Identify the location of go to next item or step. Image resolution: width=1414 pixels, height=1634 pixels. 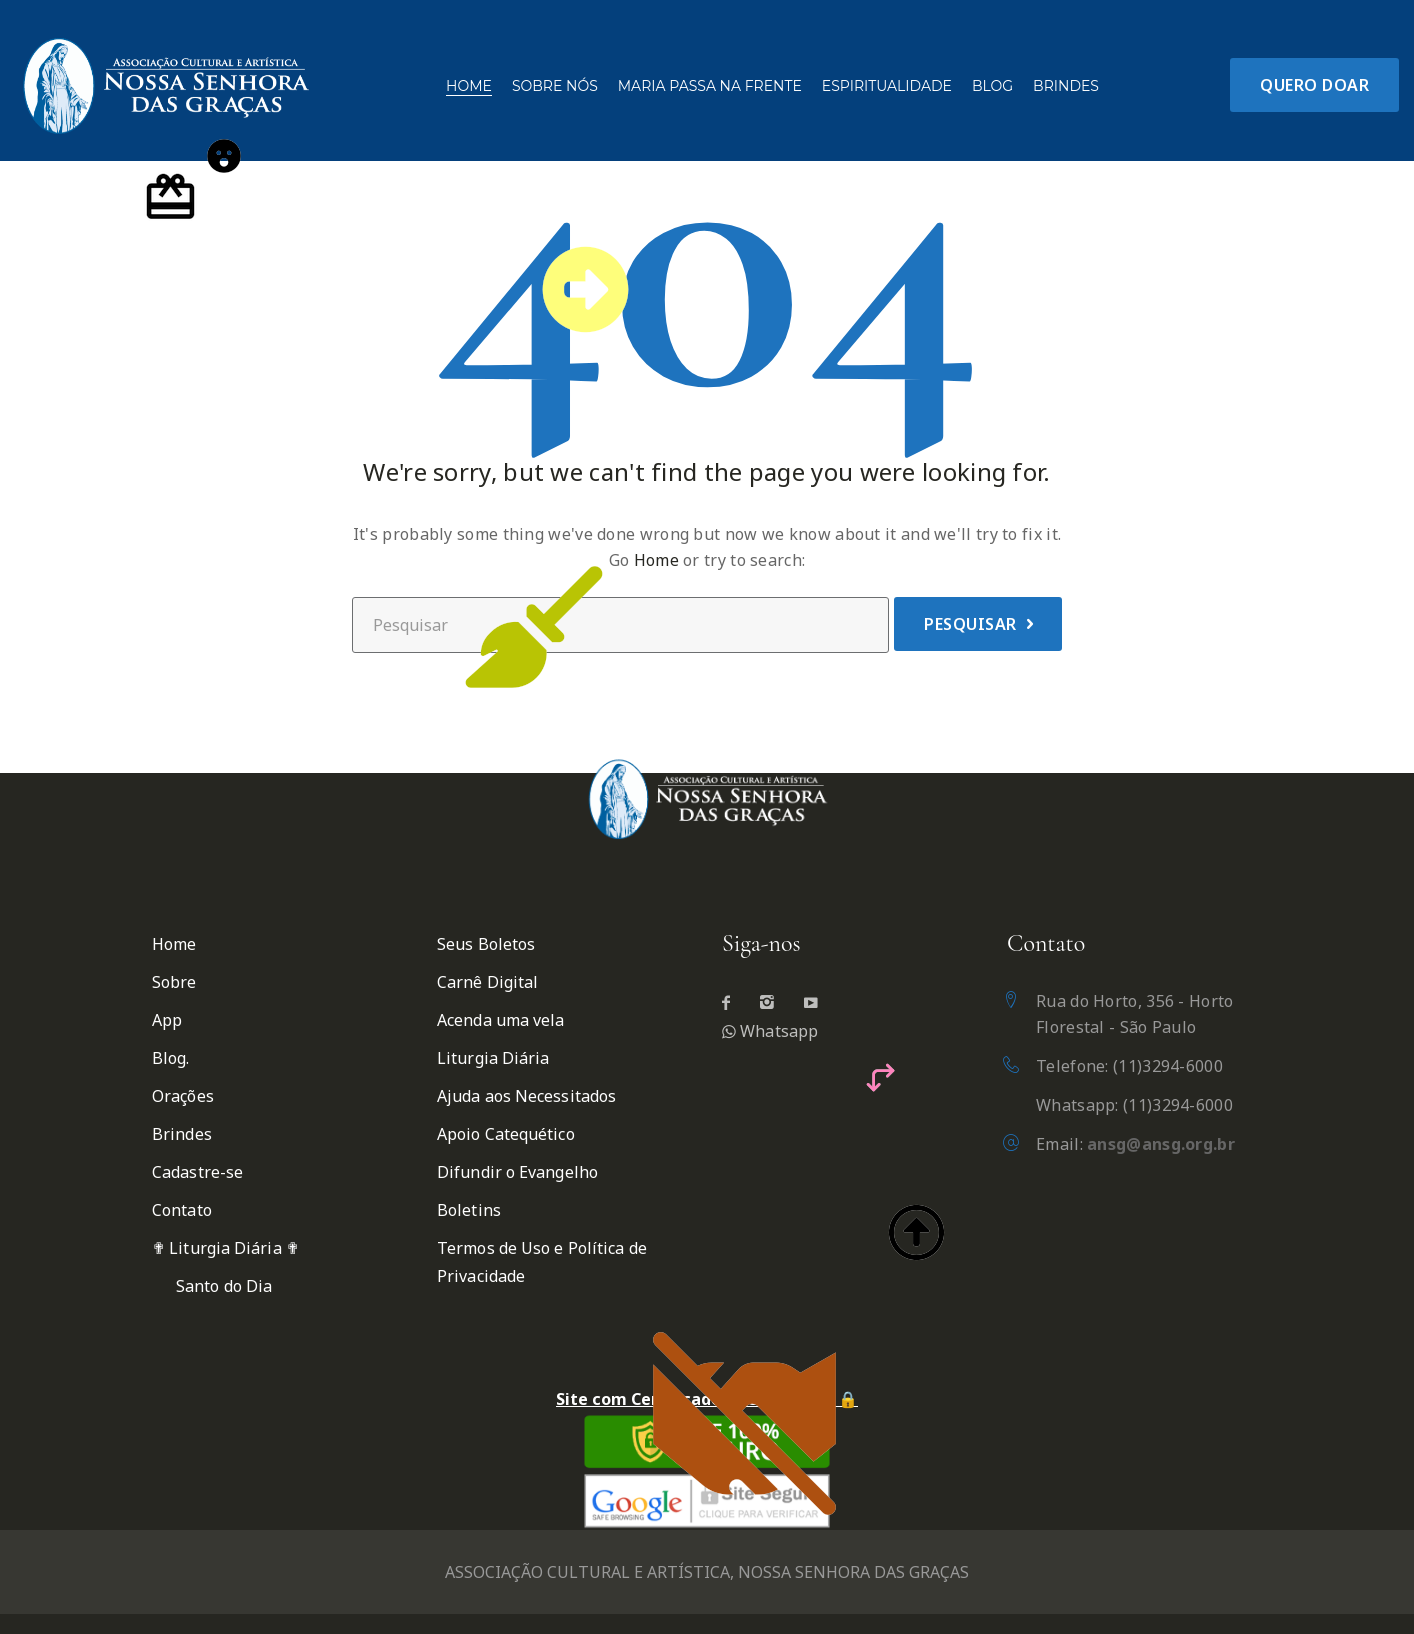
(585, 289).